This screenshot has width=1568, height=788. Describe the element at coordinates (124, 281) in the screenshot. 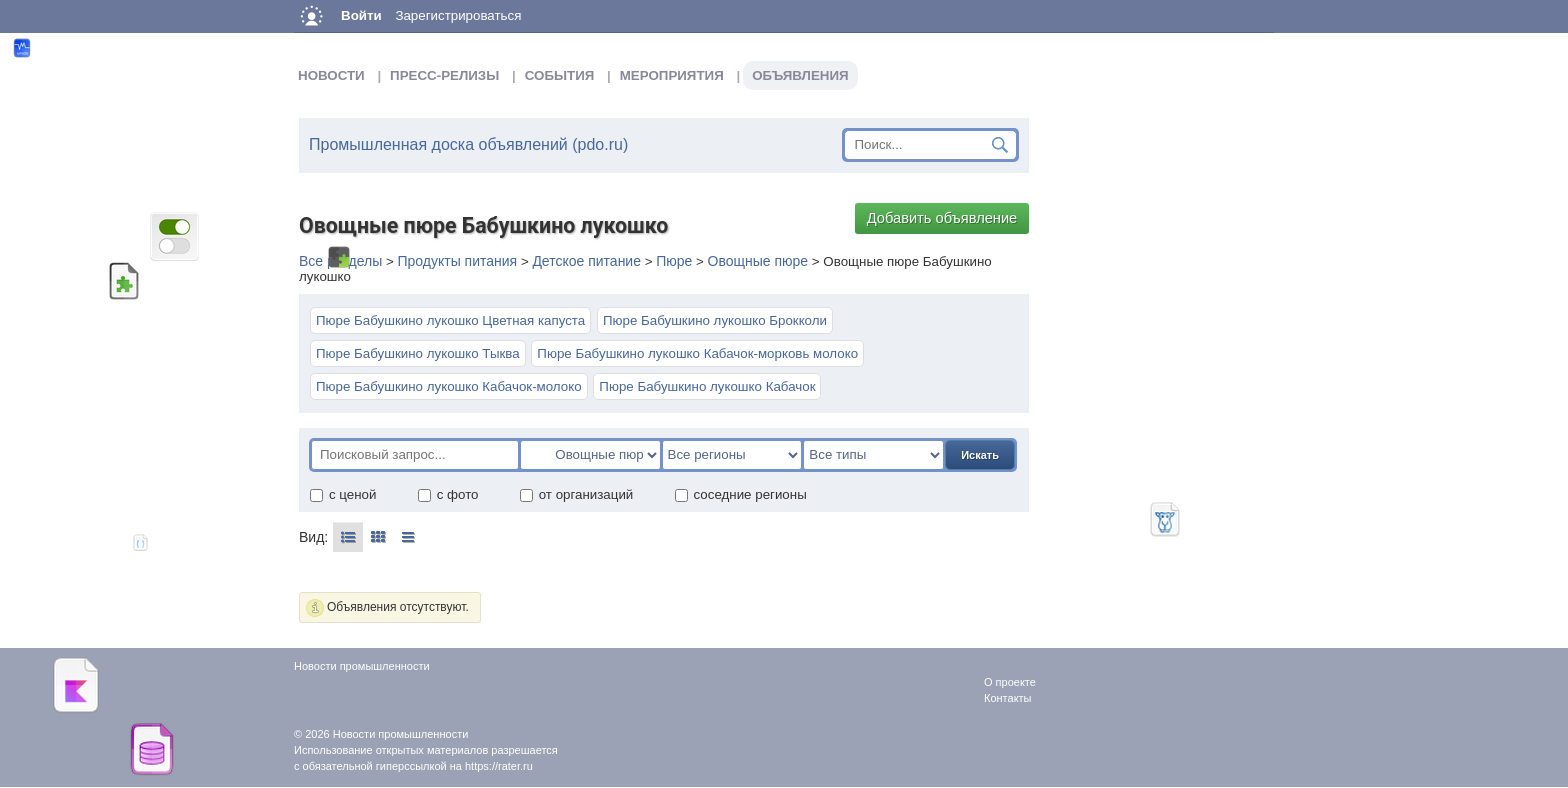

I see `openoffice or libreoffice extension file` at that location.